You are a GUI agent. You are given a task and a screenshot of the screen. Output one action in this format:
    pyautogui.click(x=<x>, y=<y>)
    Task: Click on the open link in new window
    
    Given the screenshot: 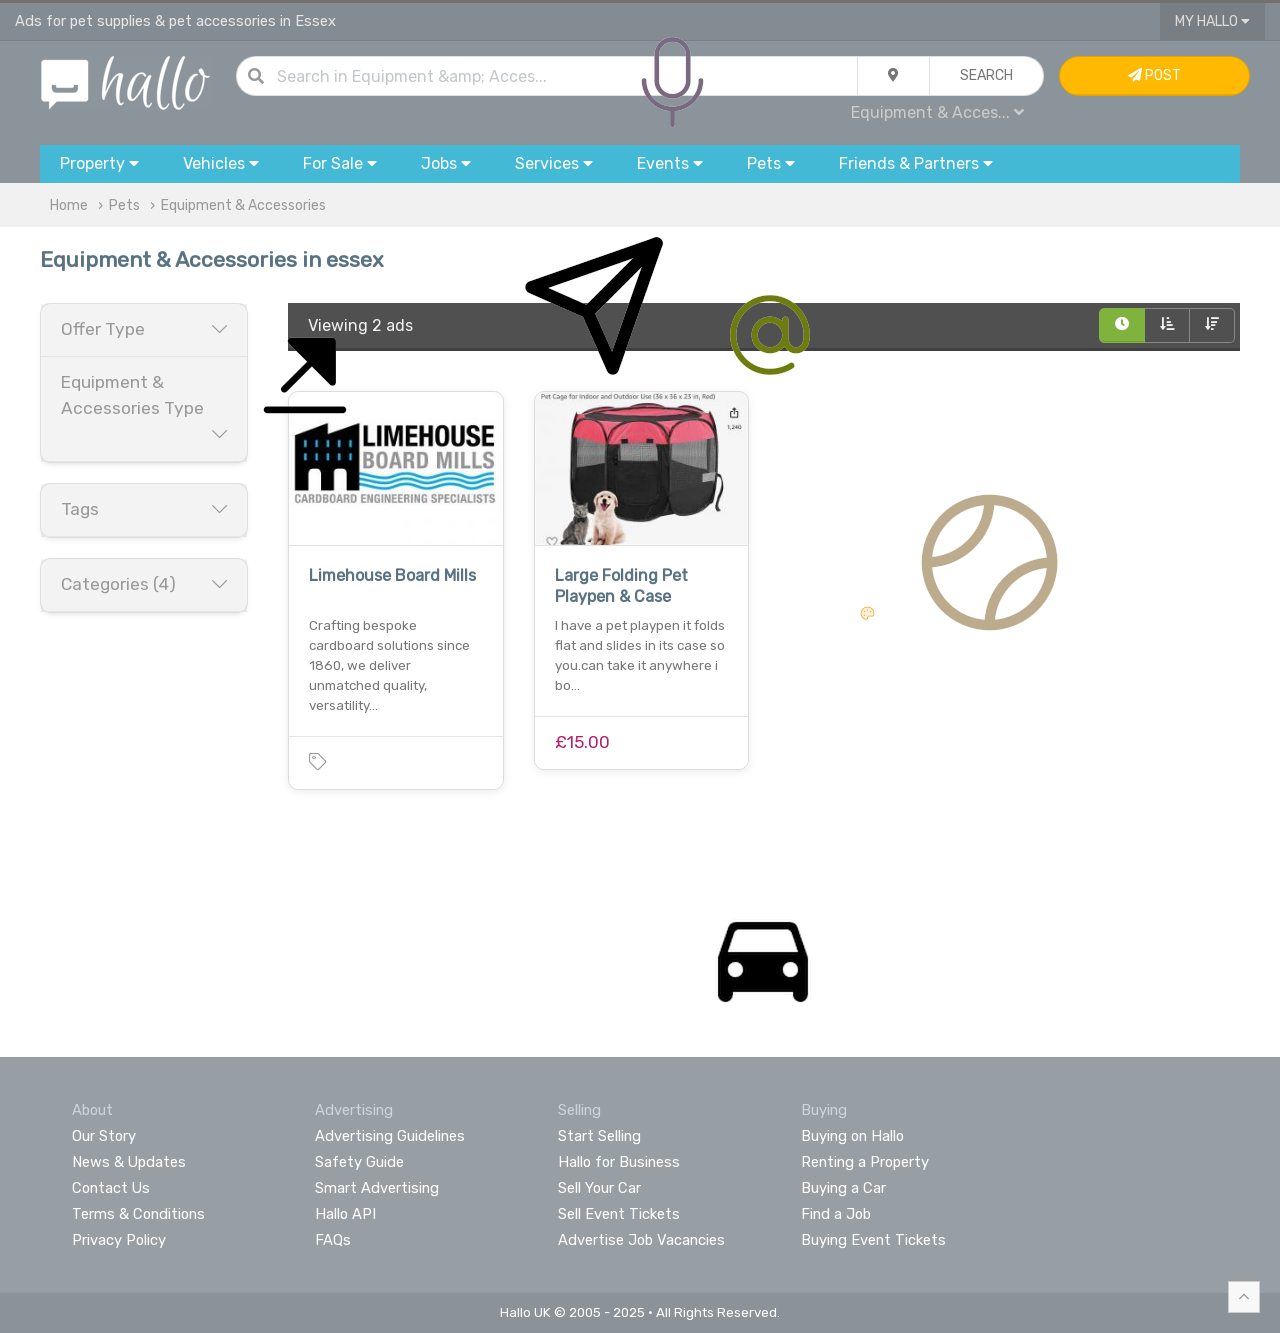 What is the action you would take?
    pyautogui.click(x=305, y=372)
    